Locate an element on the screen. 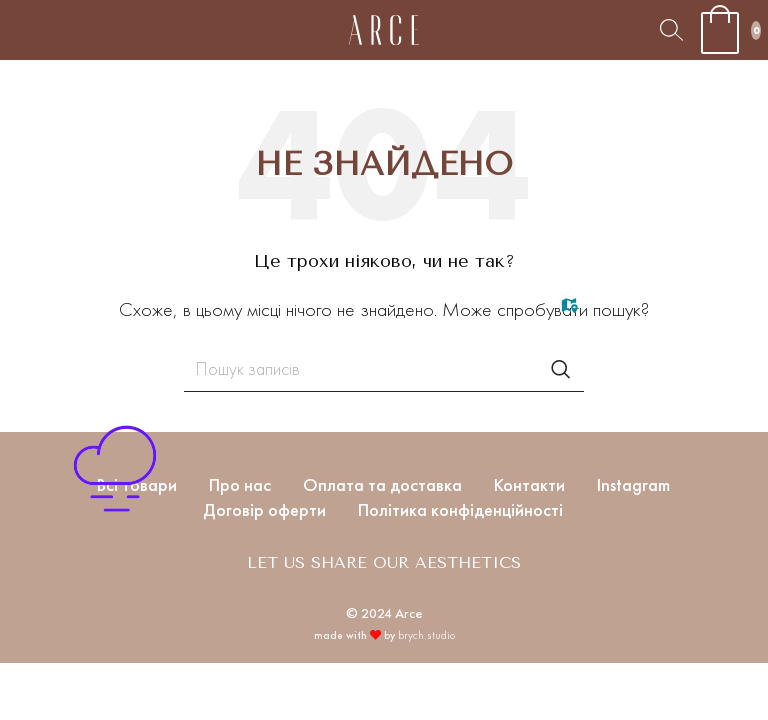 This screenshot has height=720, width=768. view location on map is located at coordinates (569, 305).